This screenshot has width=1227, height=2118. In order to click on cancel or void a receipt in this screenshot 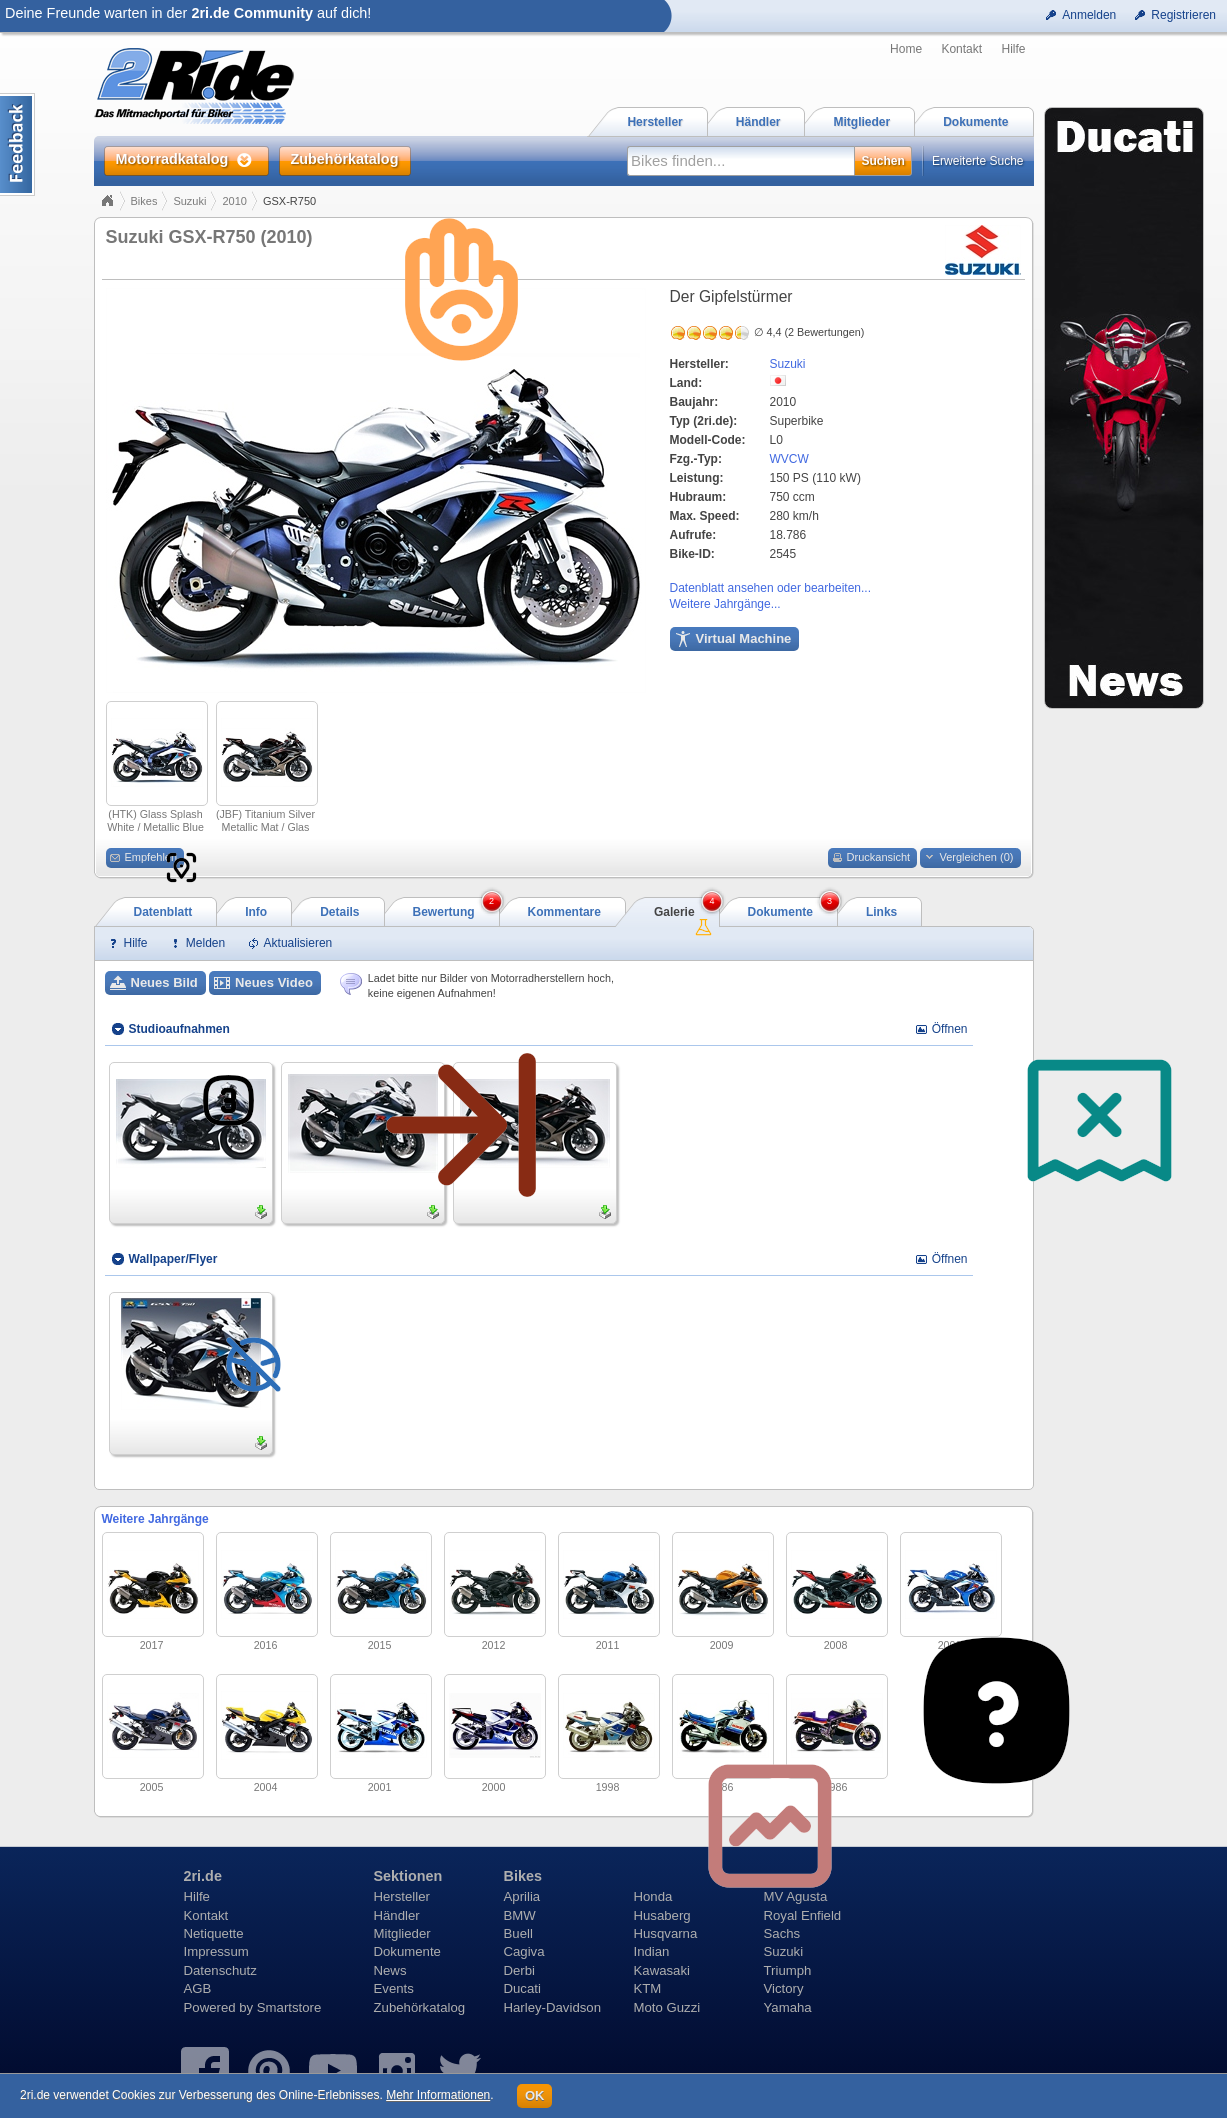, I will do `click(1099, 1120)`.